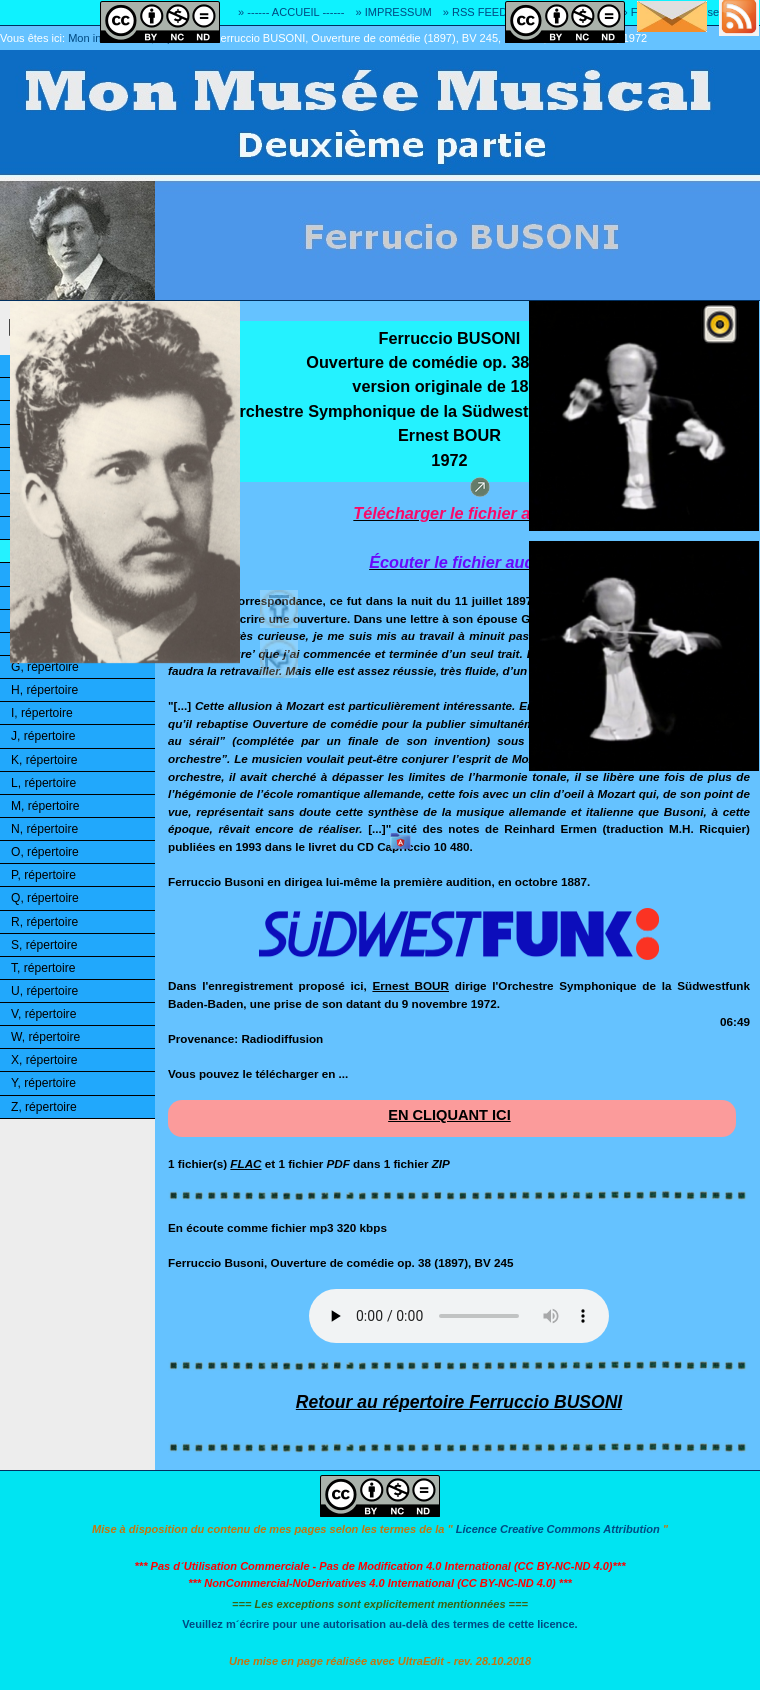 Image resolution: width=760 pixels, height=1690 pixels. What do you see at coordinates (400, 841) in the screenshot?
I see `open folder containing Angular project files` at bounding box center [400, 841].